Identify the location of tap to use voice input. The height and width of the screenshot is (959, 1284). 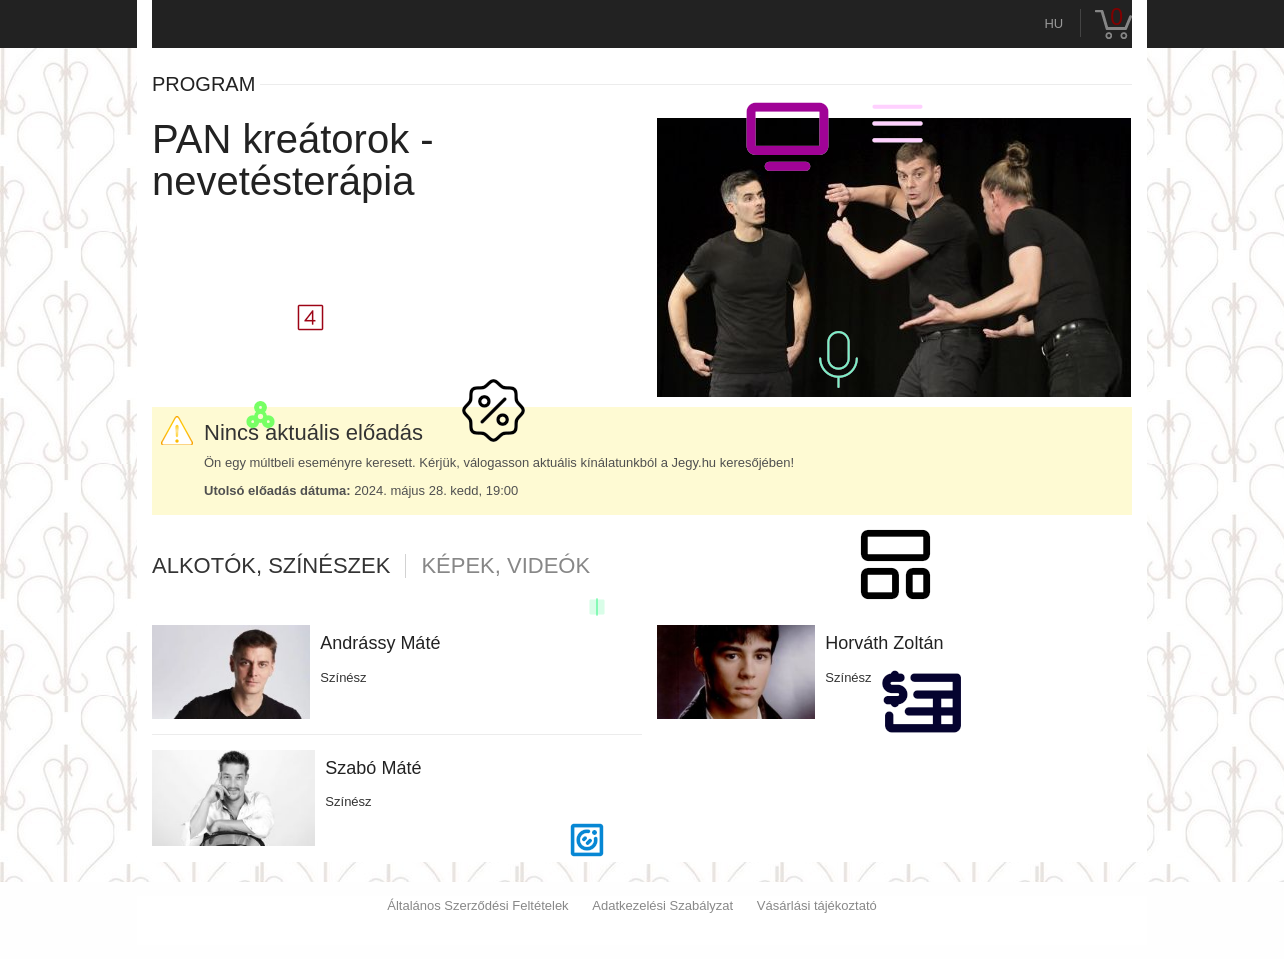
(838, 358).